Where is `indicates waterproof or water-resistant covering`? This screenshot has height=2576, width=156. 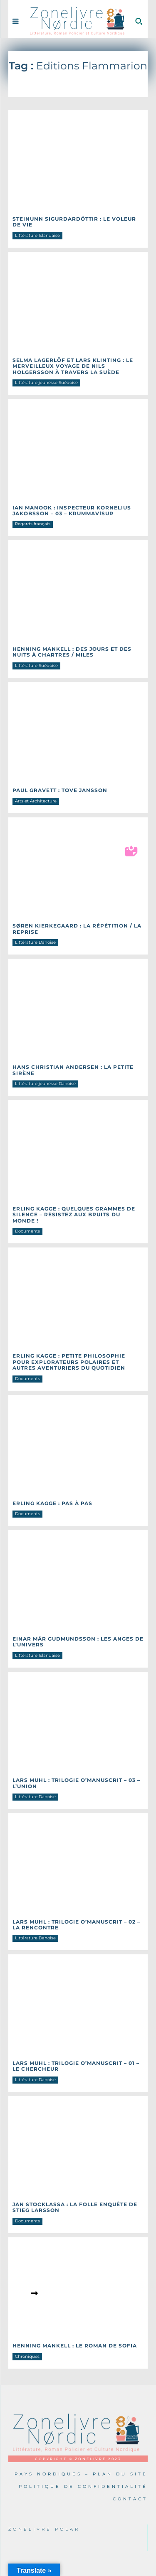
indicates waterproof or water-resistant covering is located at coordinates (131, 851).